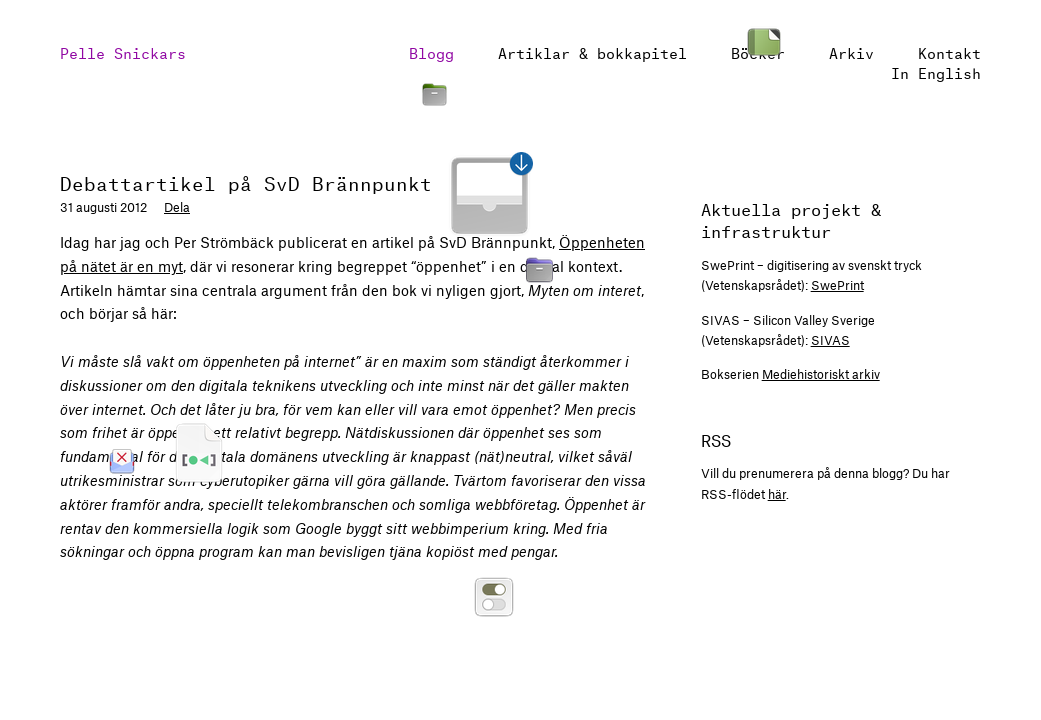 The width and height of the screenshot is (1041, 720). I want to click on open file manager application, so click(539, 269).